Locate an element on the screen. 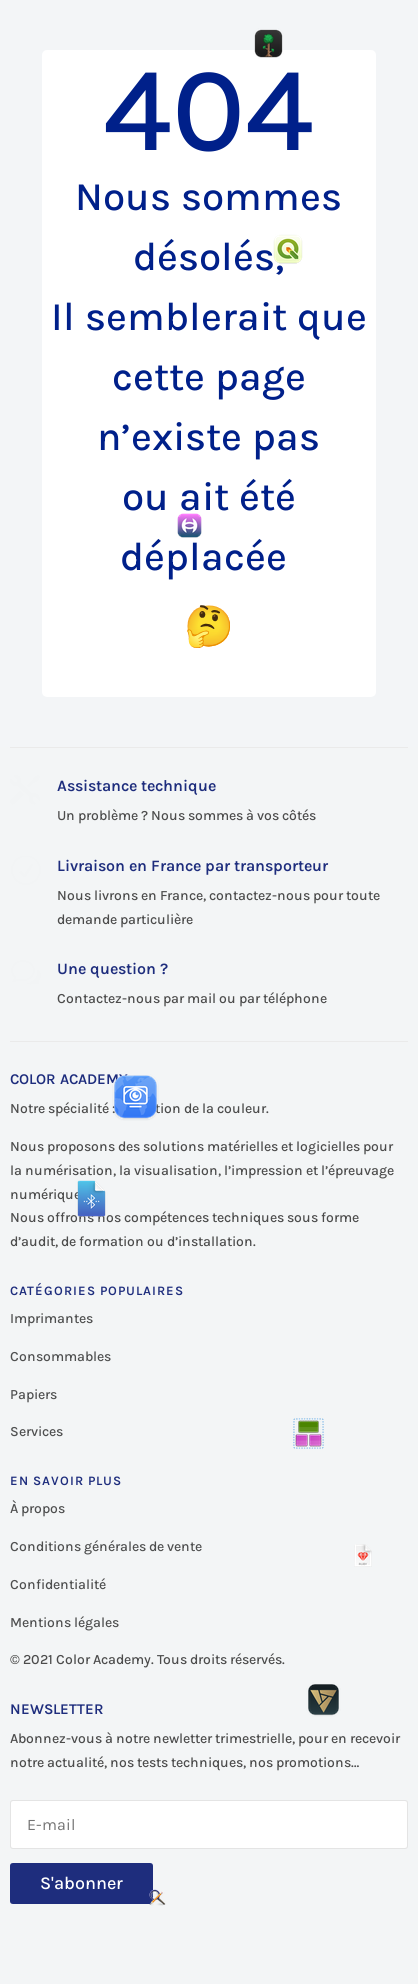 Image resolution: width=418 pixels, height=1984 pixels. access remote desktop or screen sharing settings is located at coordinates (135, 1097).